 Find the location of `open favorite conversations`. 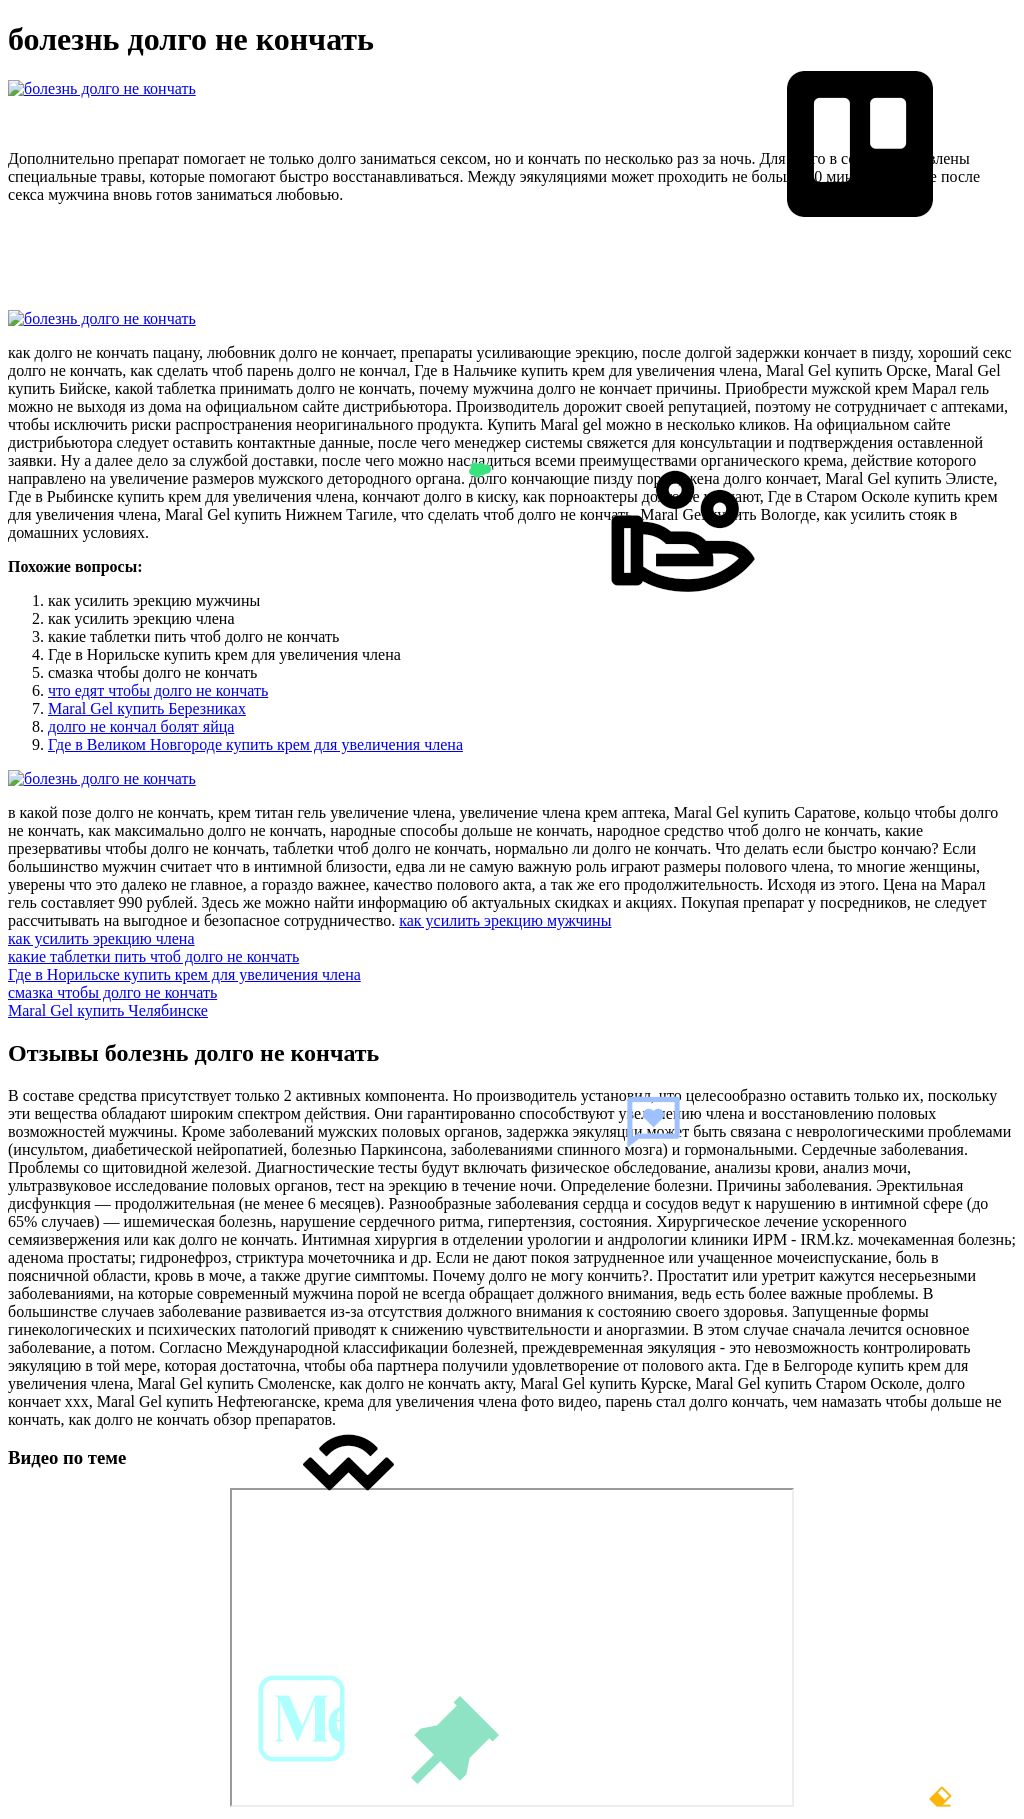

open favorite conversations is located at coordinates (653, 1120).